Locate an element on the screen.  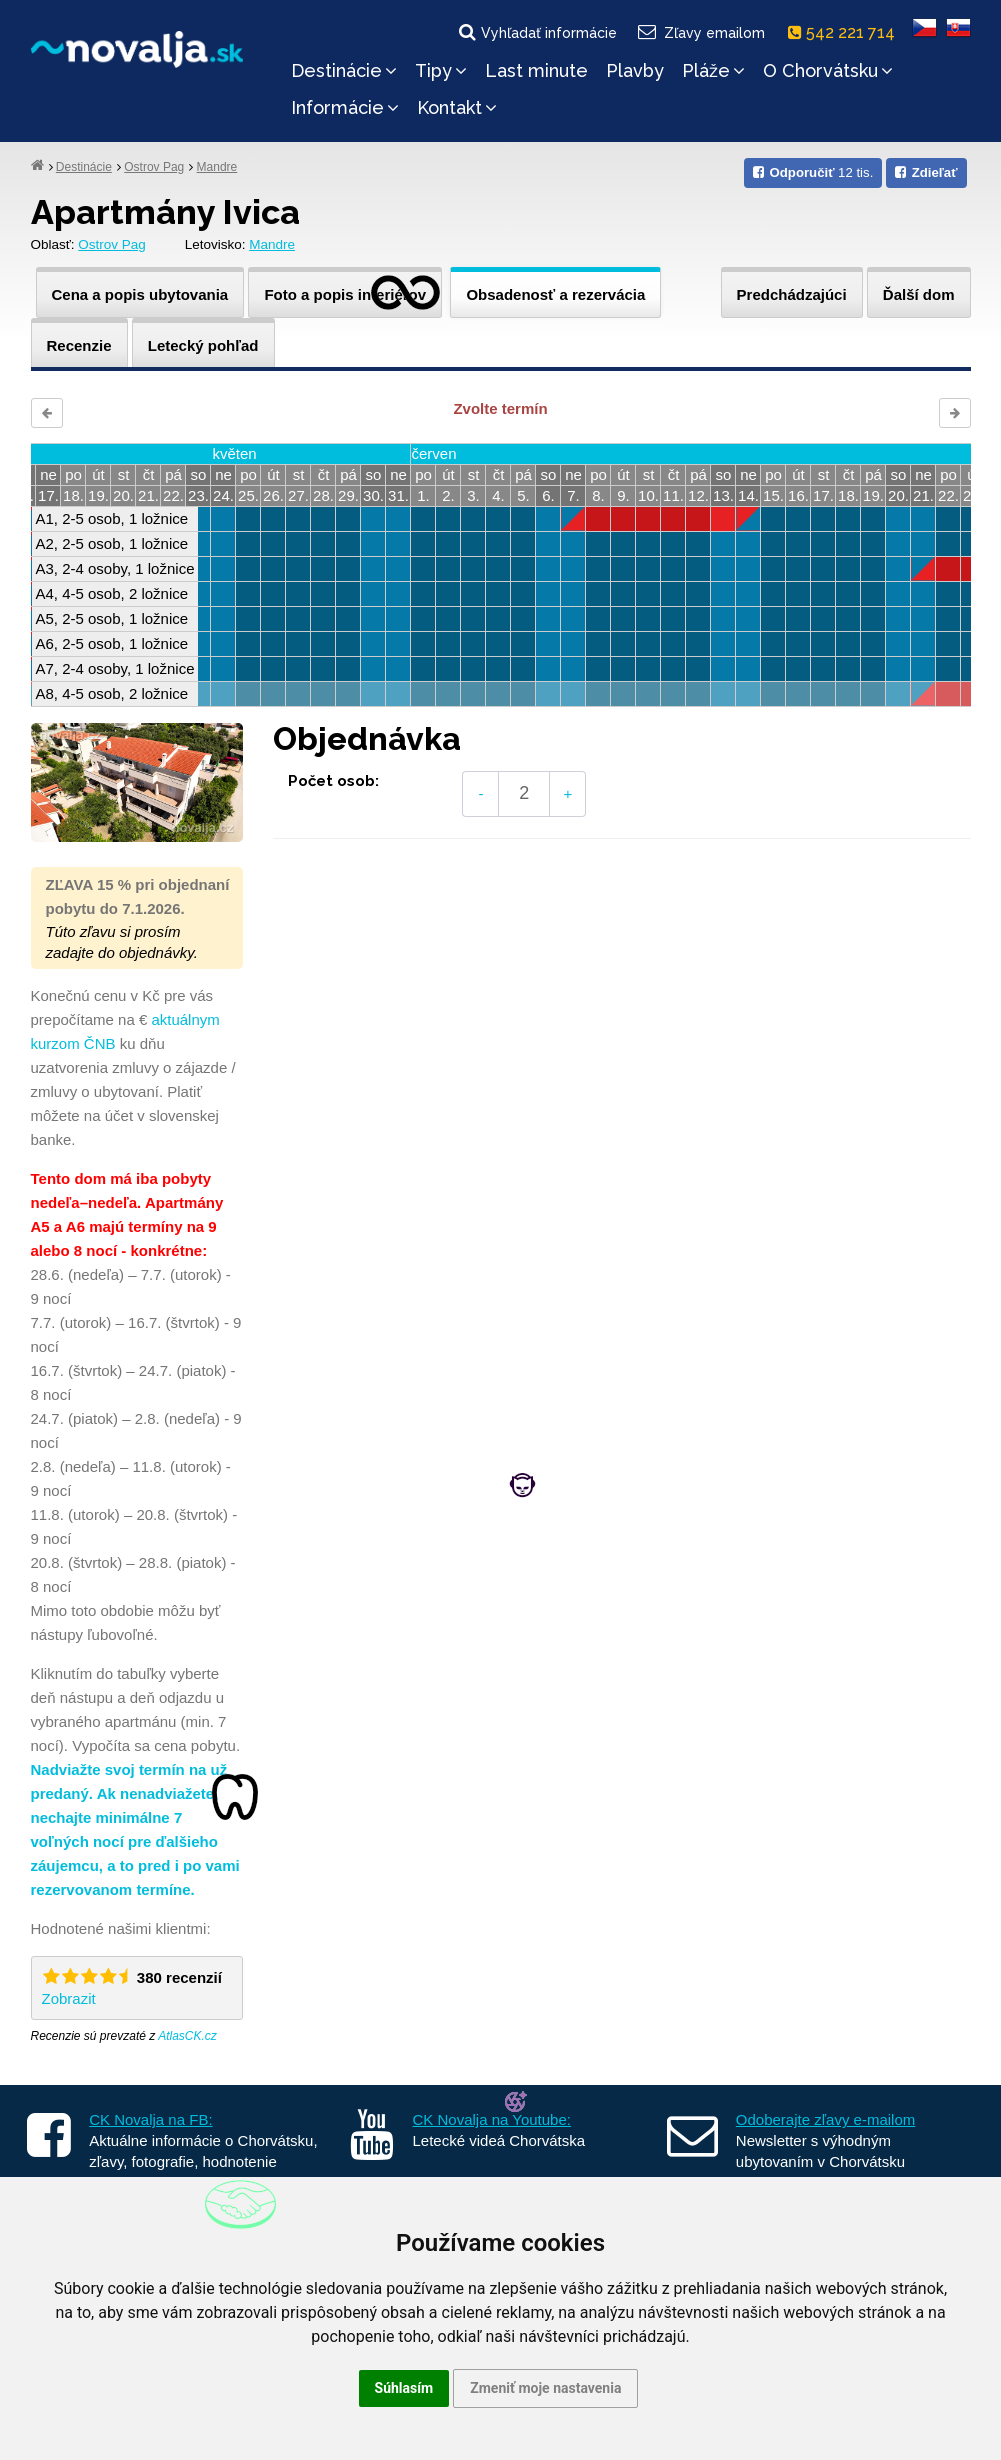
open napster music streaming app is located at coordinates (522, 1484).